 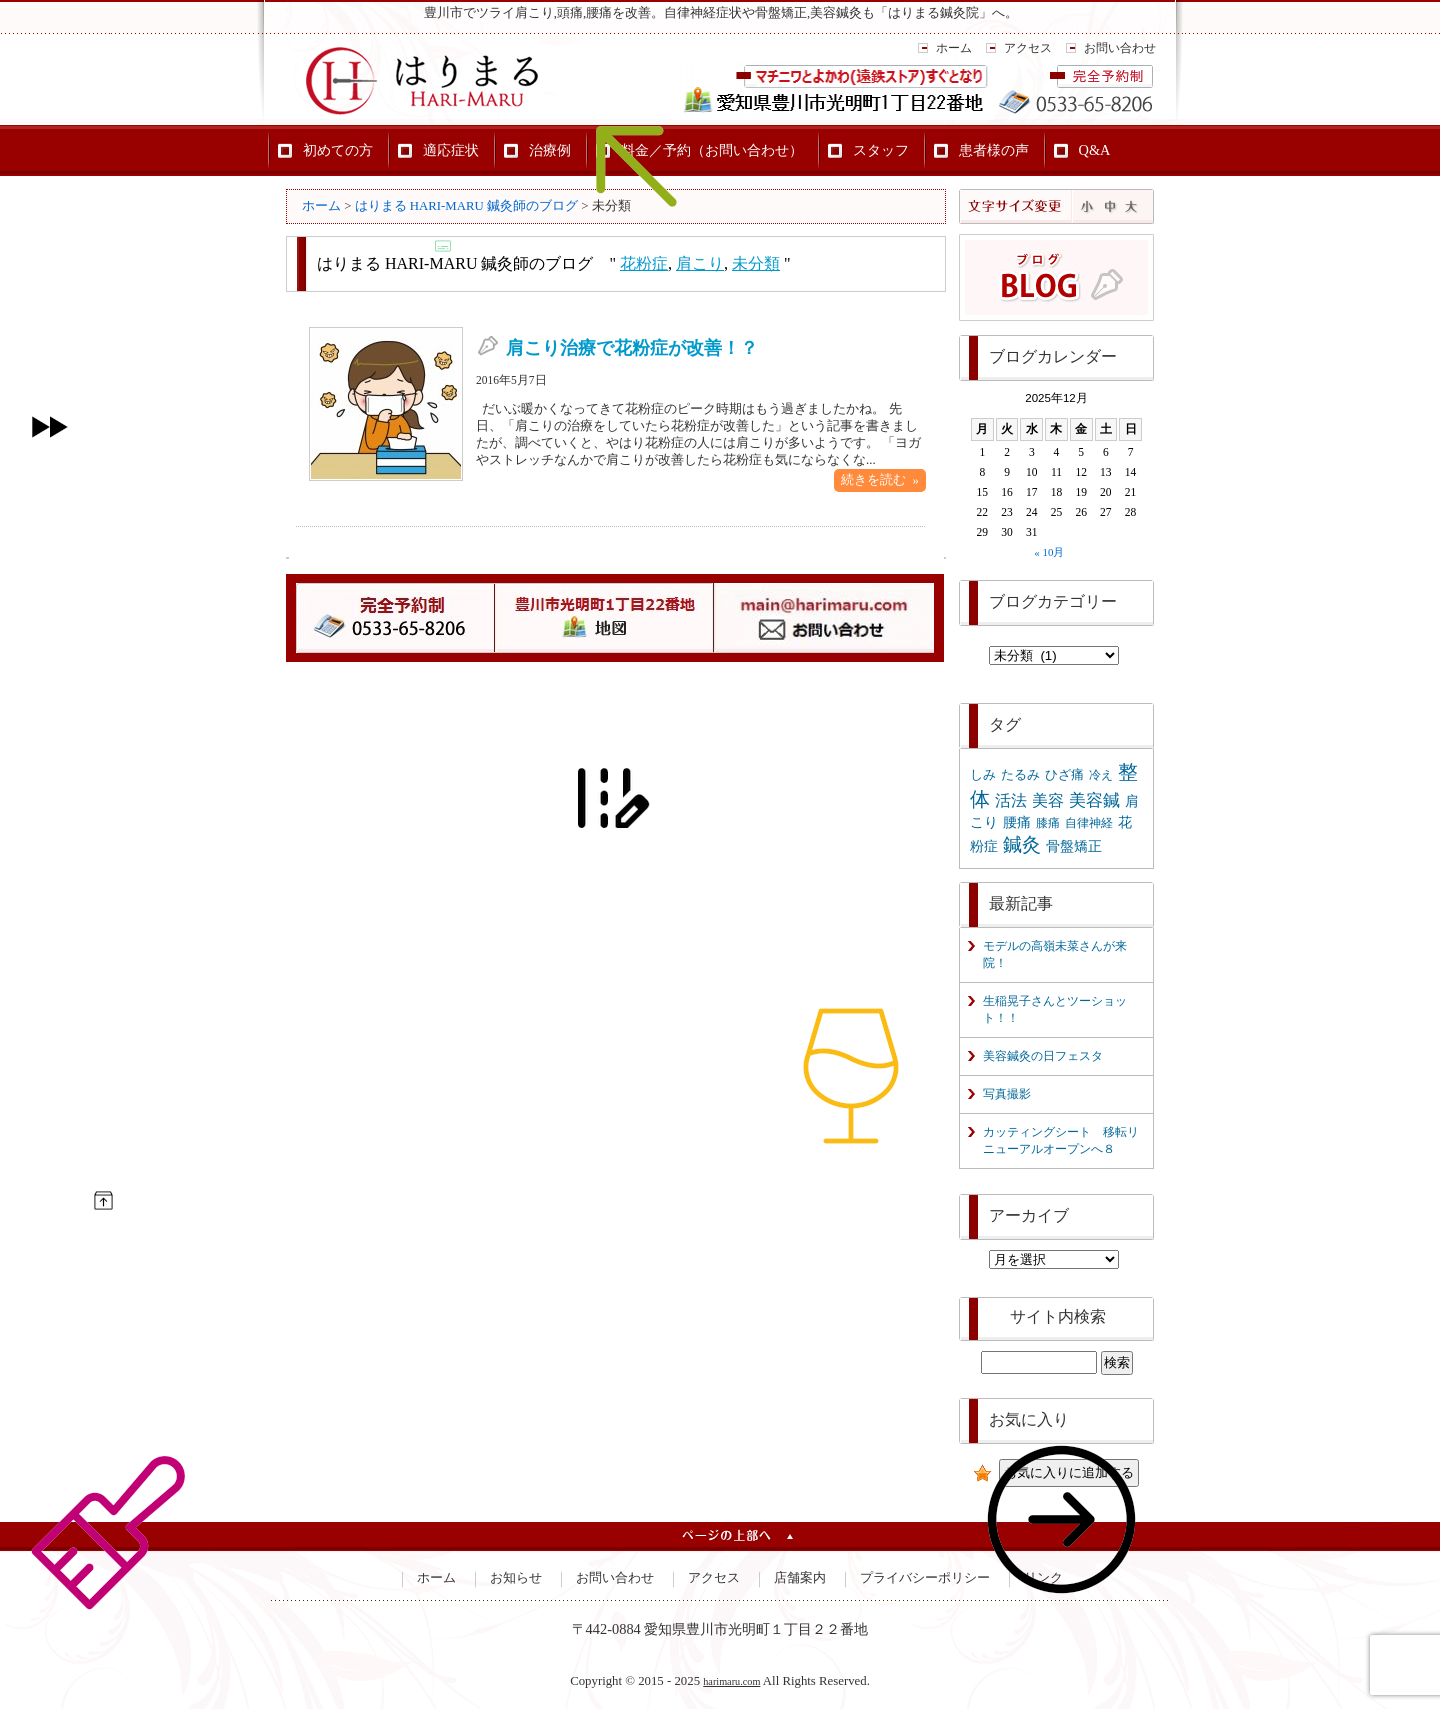 What do you see at coordinates (1061, 1519) in the screenshot?
I see `proceed to the next step` at bounding box center [1061, 1519].